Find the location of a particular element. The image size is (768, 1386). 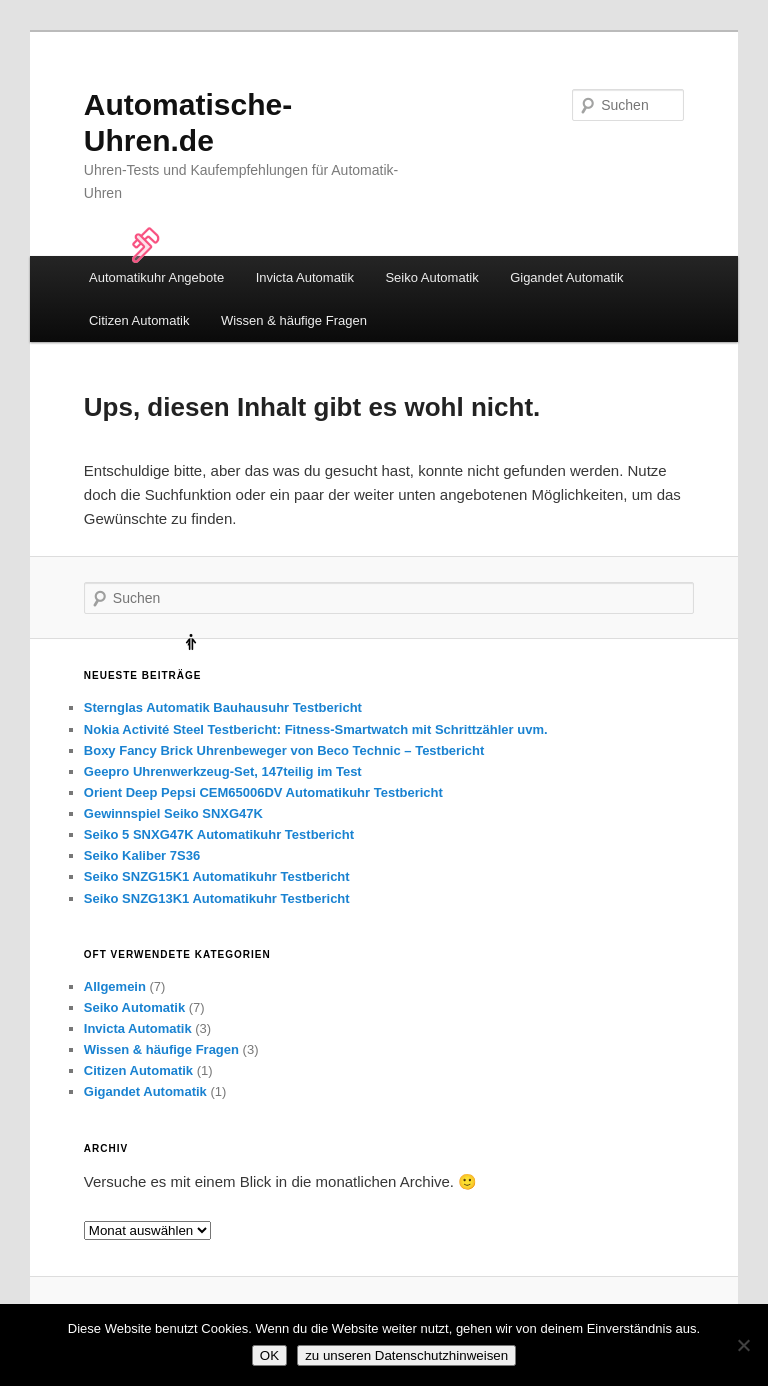

access tools or settings is located at coordinates (144, 245).